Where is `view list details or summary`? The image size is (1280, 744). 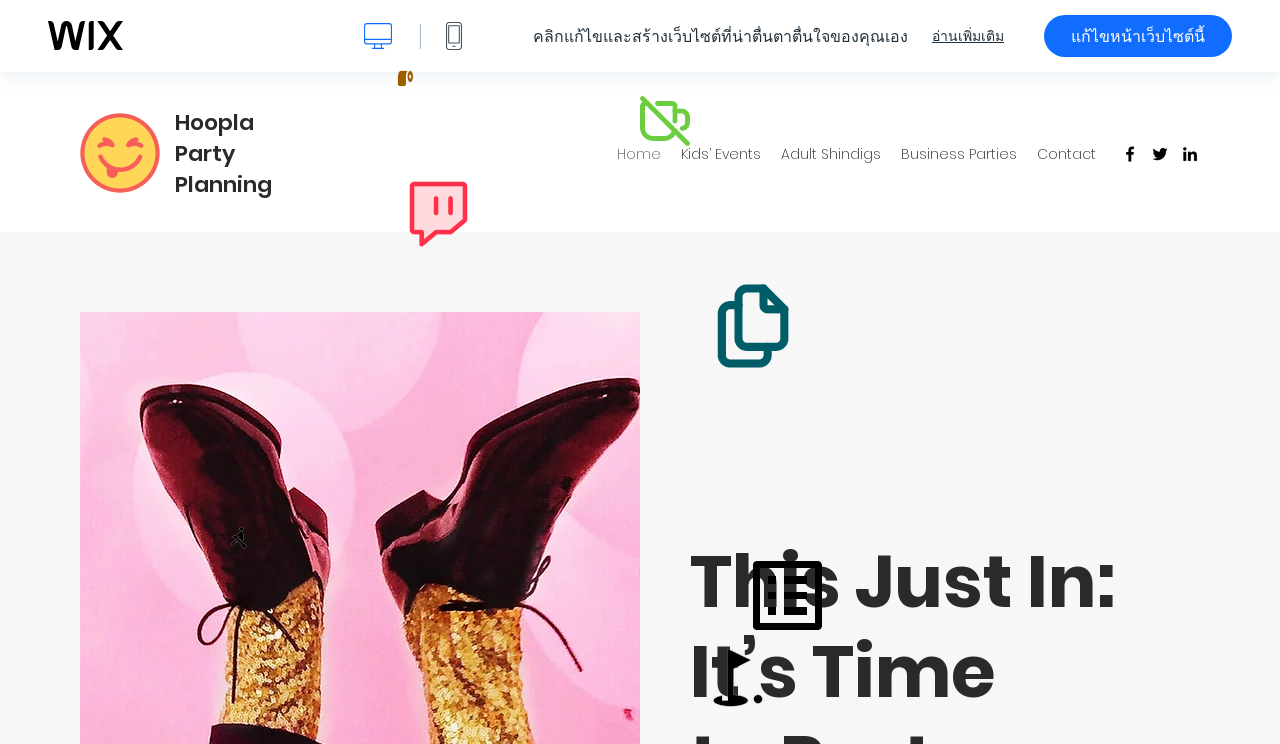
view list details or summary is located at coordinates (787, 595).